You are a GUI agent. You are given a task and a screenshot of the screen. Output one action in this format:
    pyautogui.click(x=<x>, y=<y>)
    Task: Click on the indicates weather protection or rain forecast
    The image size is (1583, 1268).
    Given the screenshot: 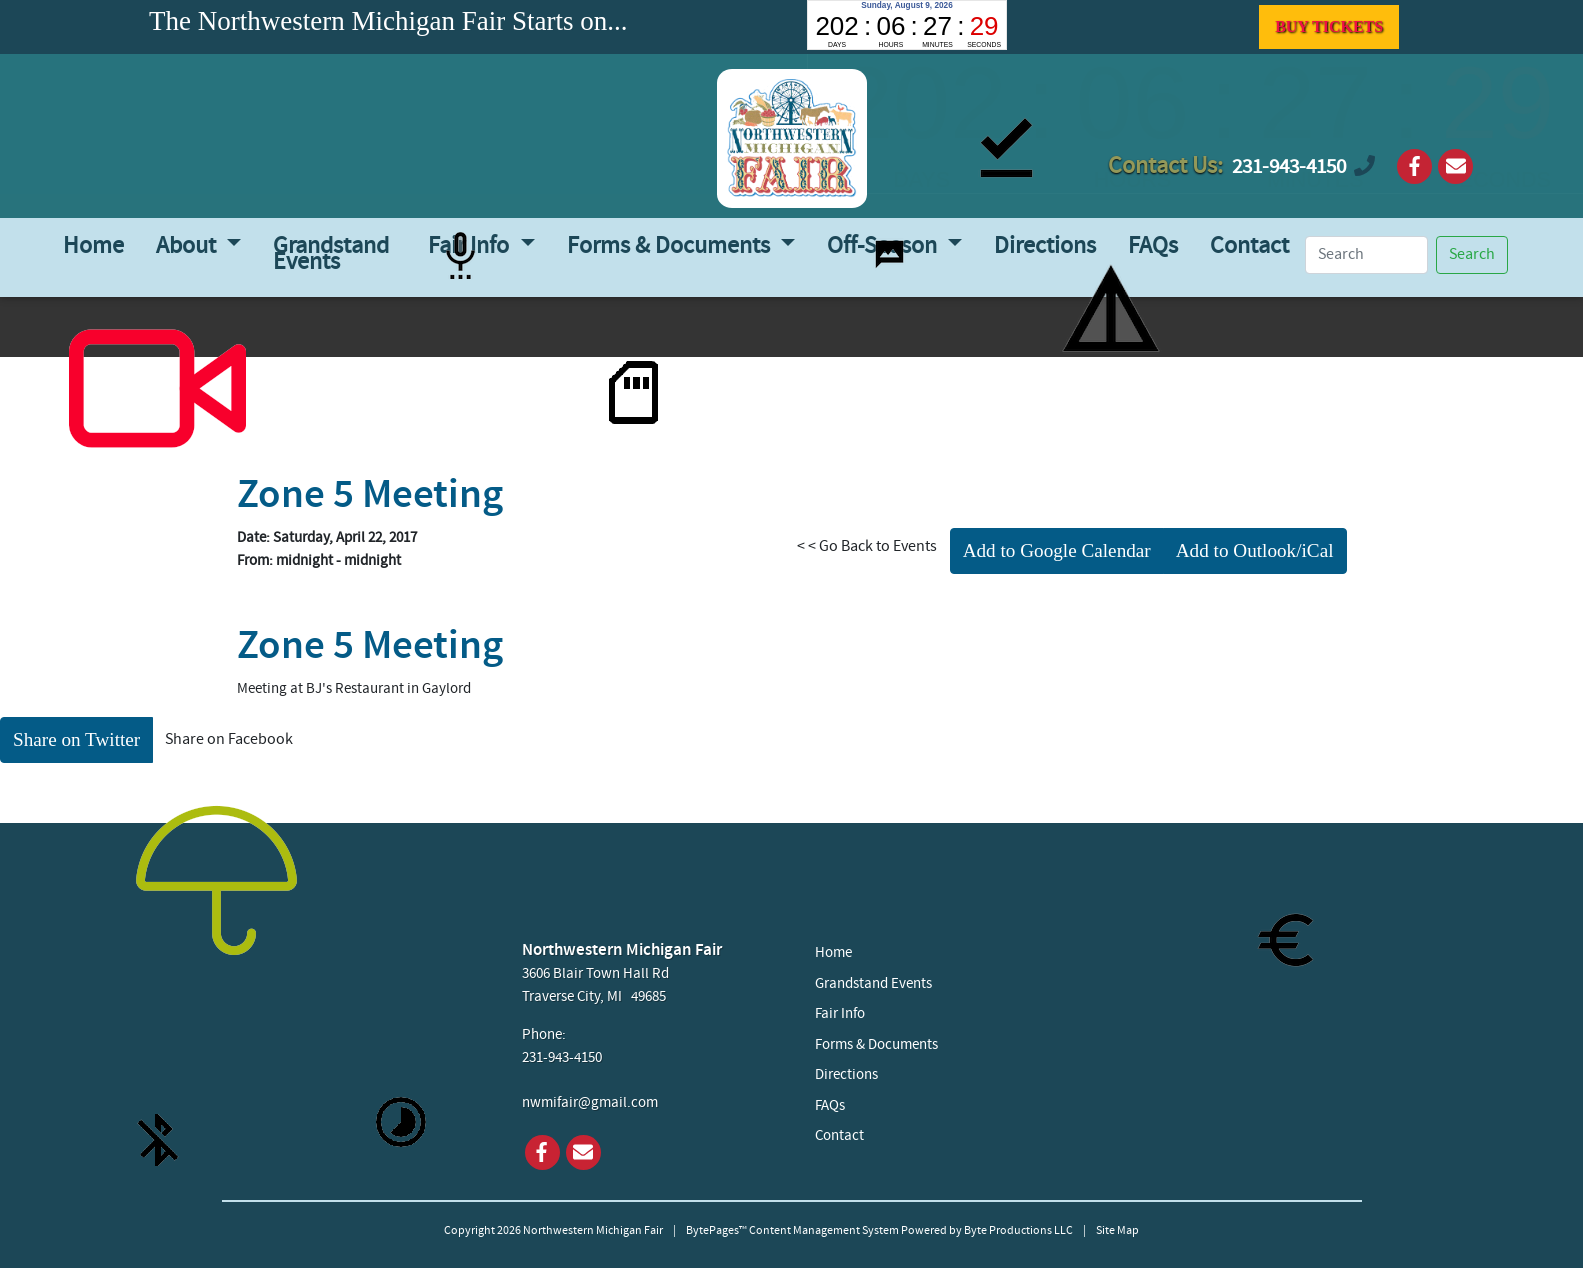 What is the action you would take?
    pyautogui.click(x=216, y=880)
    